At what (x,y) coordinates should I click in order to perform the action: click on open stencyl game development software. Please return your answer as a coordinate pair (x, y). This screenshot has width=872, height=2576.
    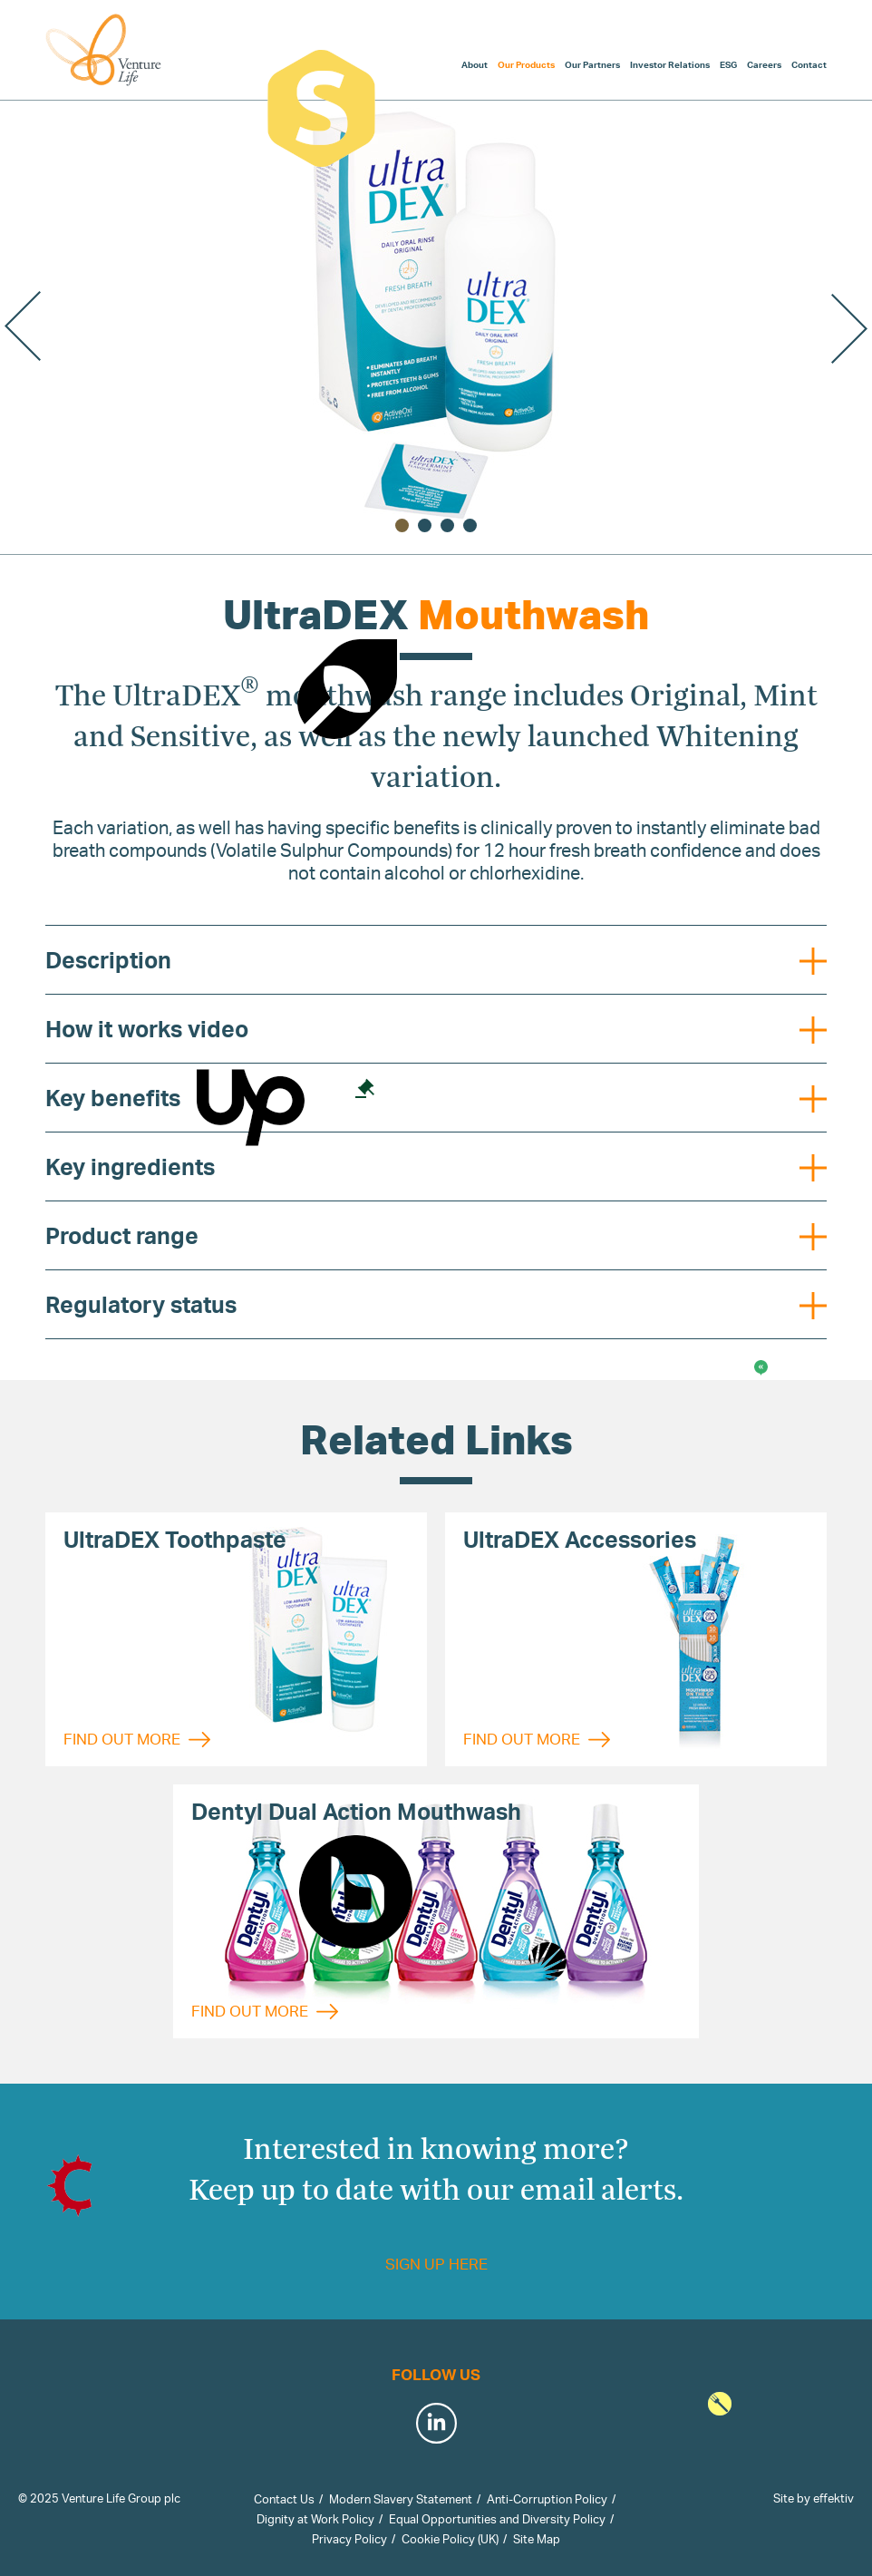
    Looking at the image, I should click on (69, 2185).